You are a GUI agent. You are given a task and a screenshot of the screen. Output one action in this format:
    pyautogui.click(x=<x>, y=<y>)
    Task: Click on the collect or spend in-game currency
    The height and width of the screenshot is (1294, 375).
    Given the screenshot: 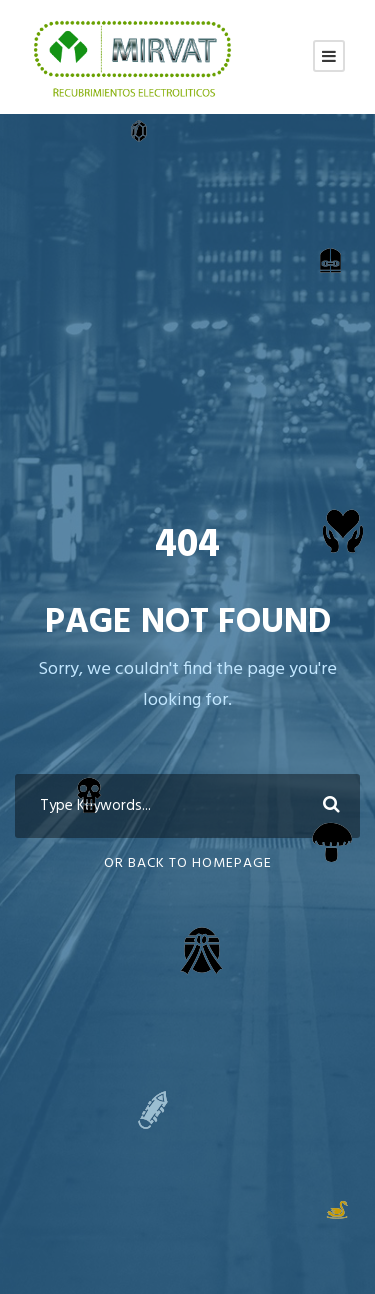 What is the action you would take?
    pyautogui.click(x=139, y=131)
    